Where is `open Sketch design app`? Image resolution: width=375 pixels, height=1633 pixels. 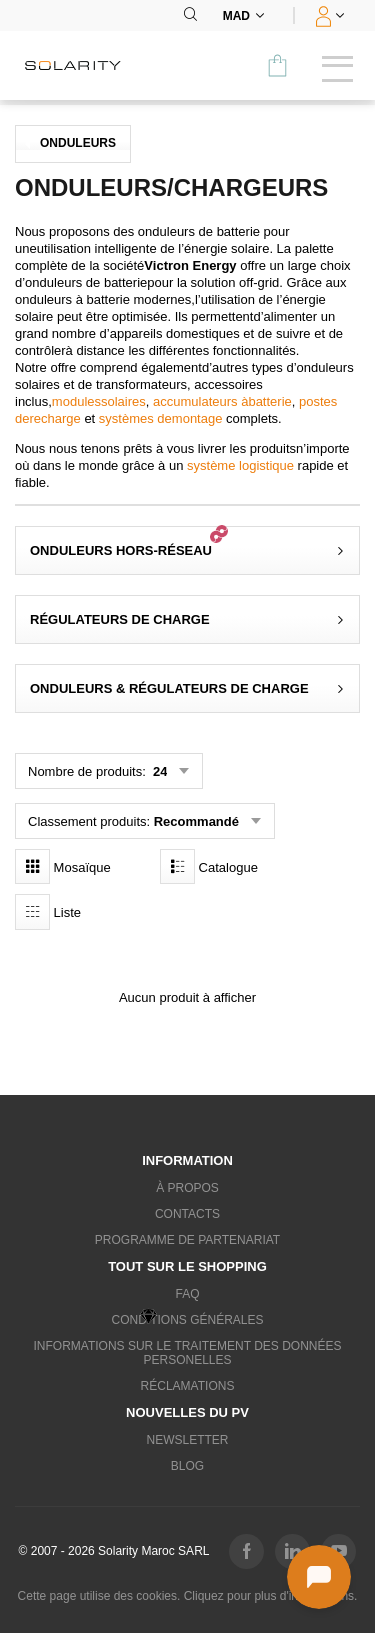
open Sketch design app is located at coordinates (148, 1316).